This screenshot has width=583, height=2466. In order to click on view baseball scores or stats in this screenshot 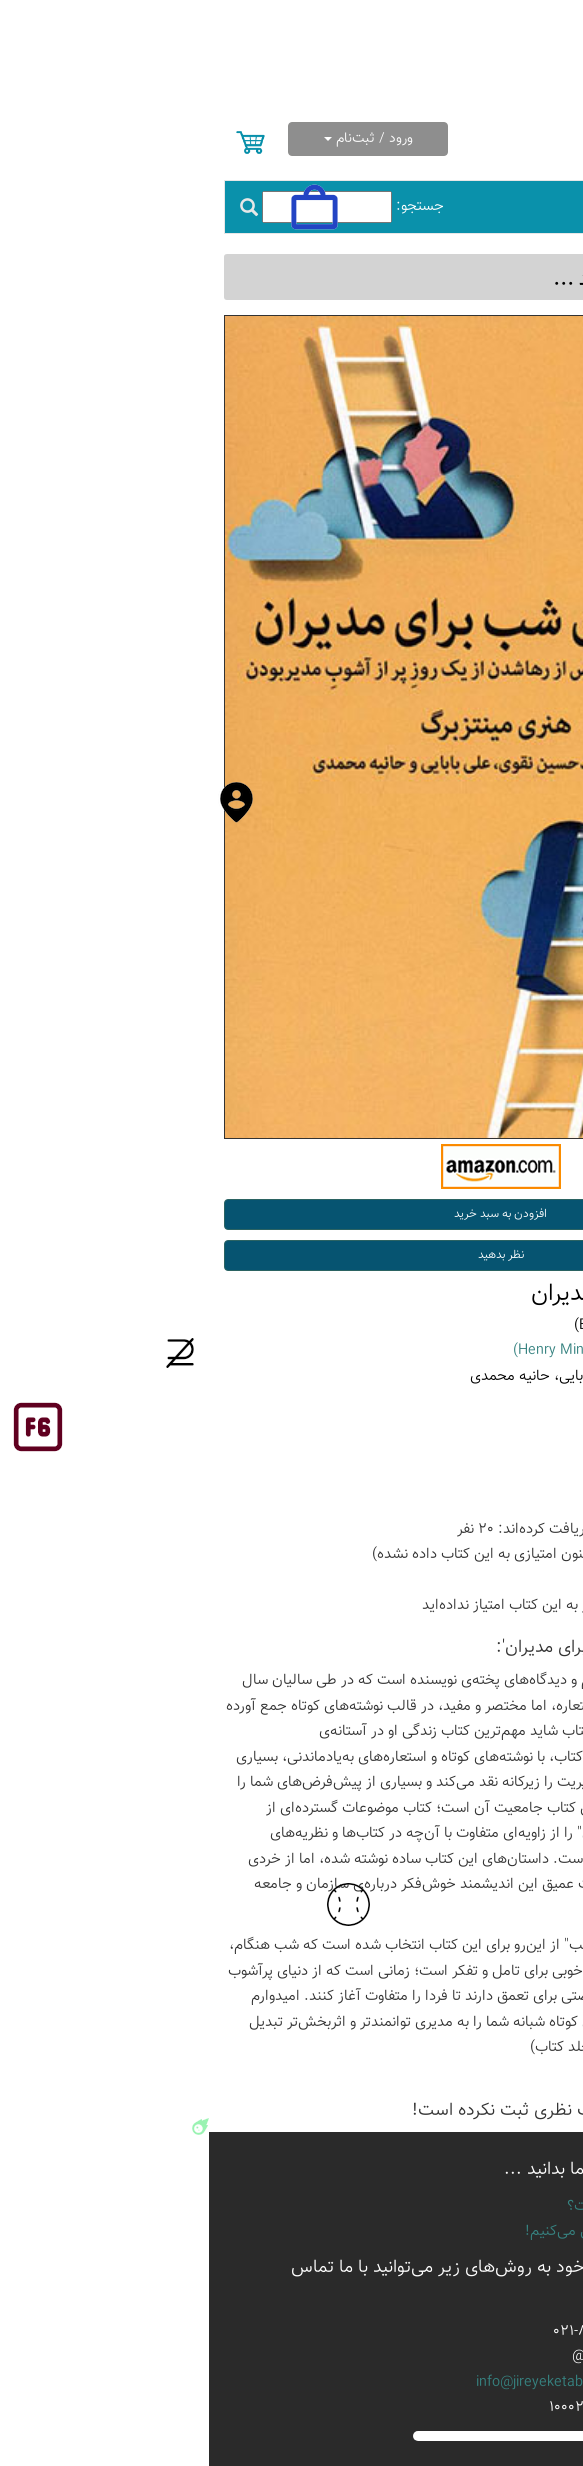, I will do `click(348, 1904)`.